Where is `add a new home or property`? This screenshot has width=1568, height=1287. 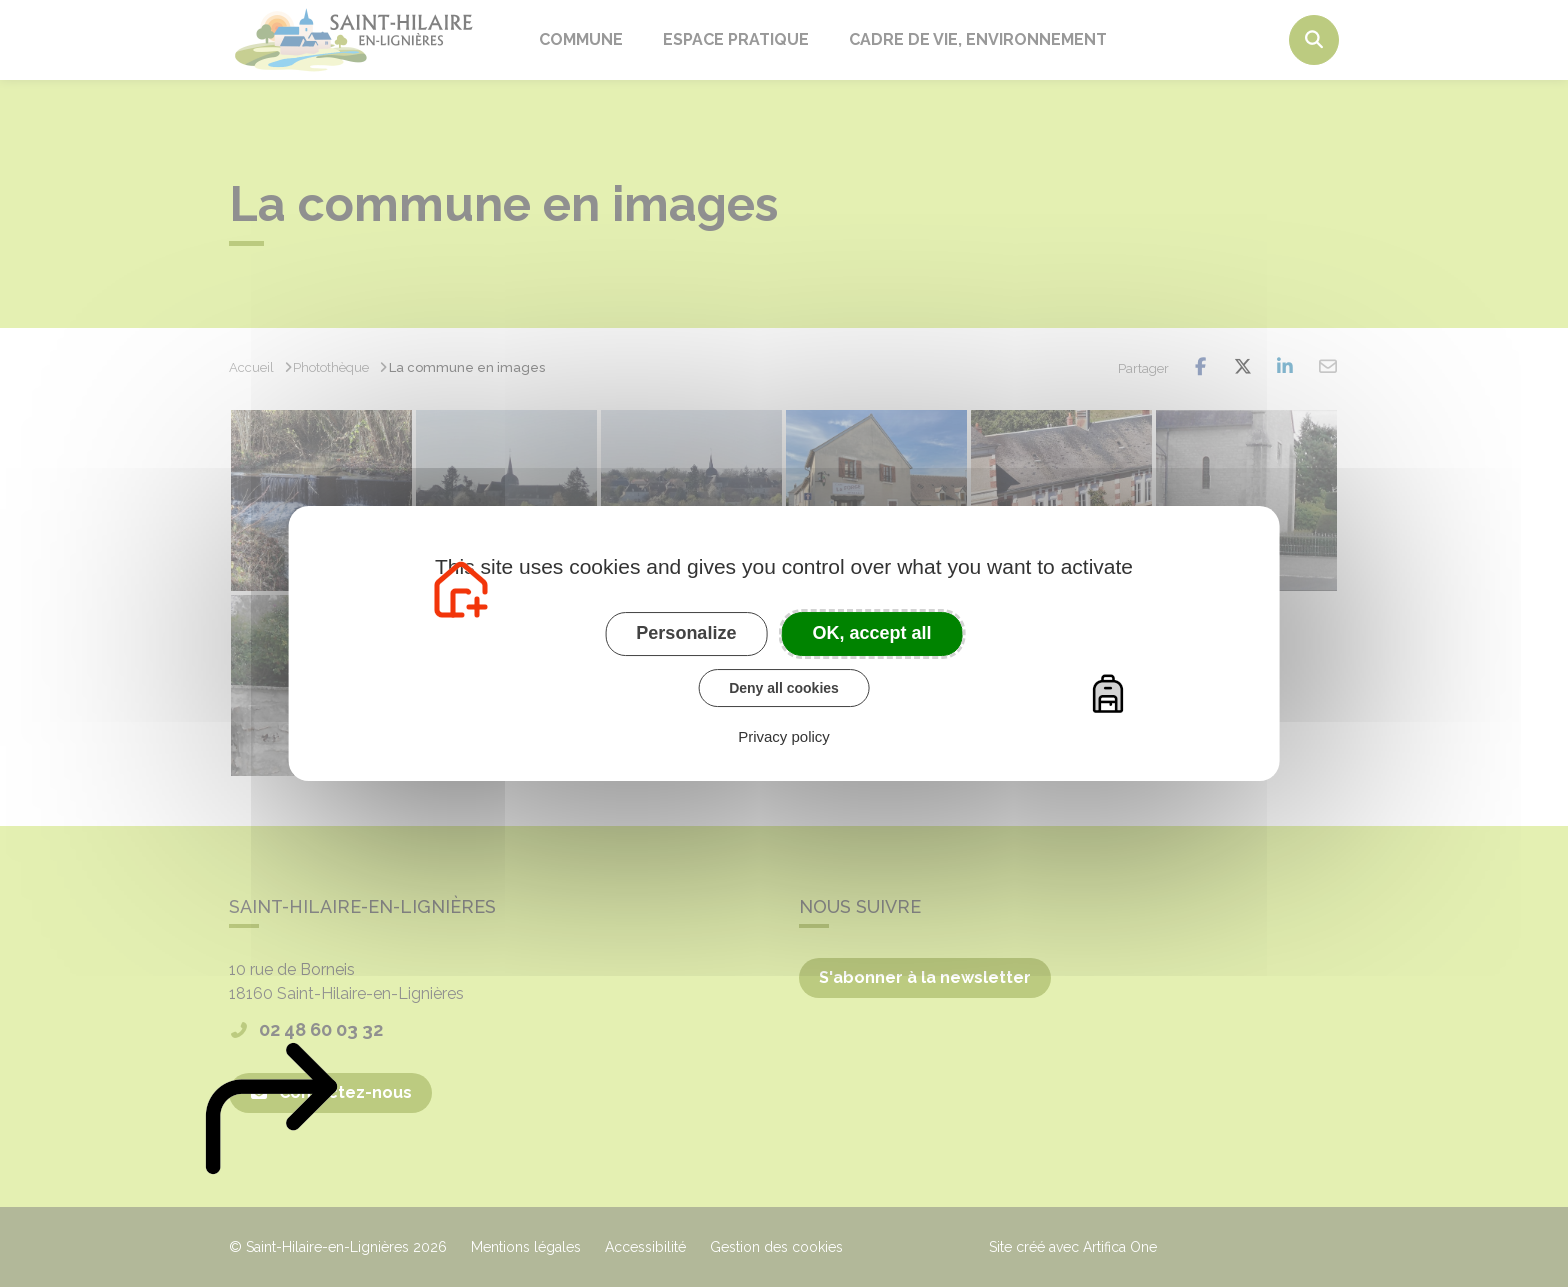 add a new home or property is located at coordinates (461, 591).